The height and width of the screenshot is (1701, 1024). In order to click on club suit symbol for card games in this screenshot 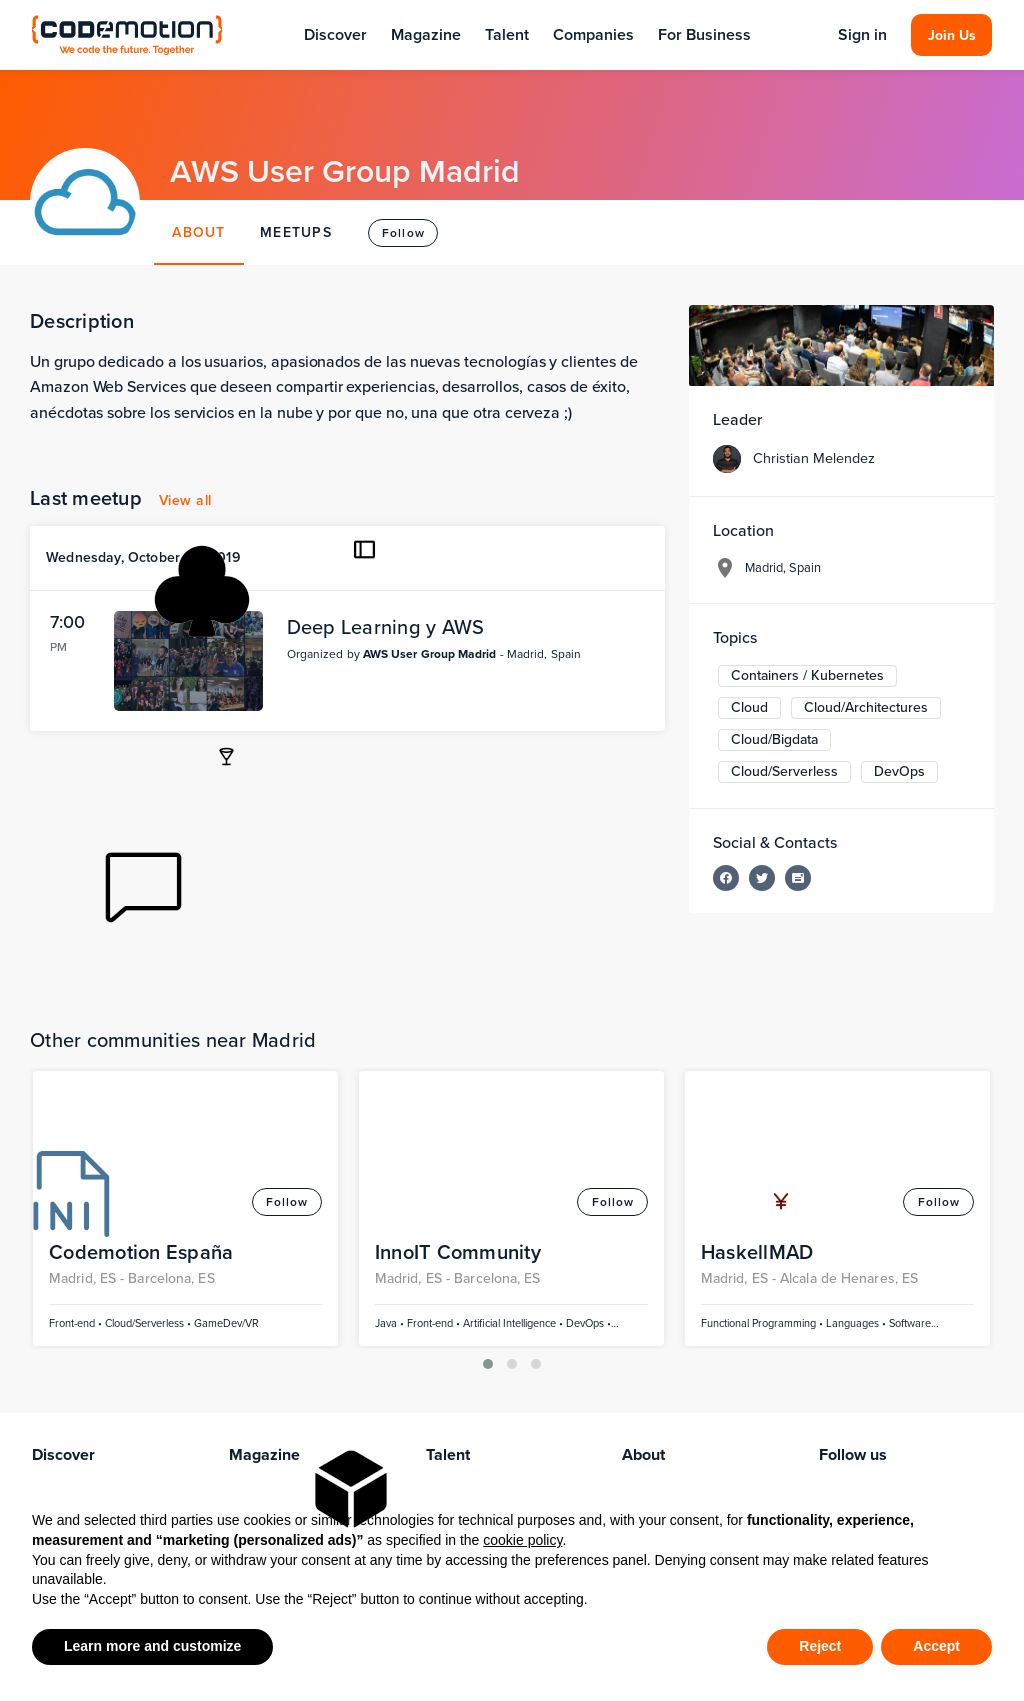, I will do `click(202, 593)`.